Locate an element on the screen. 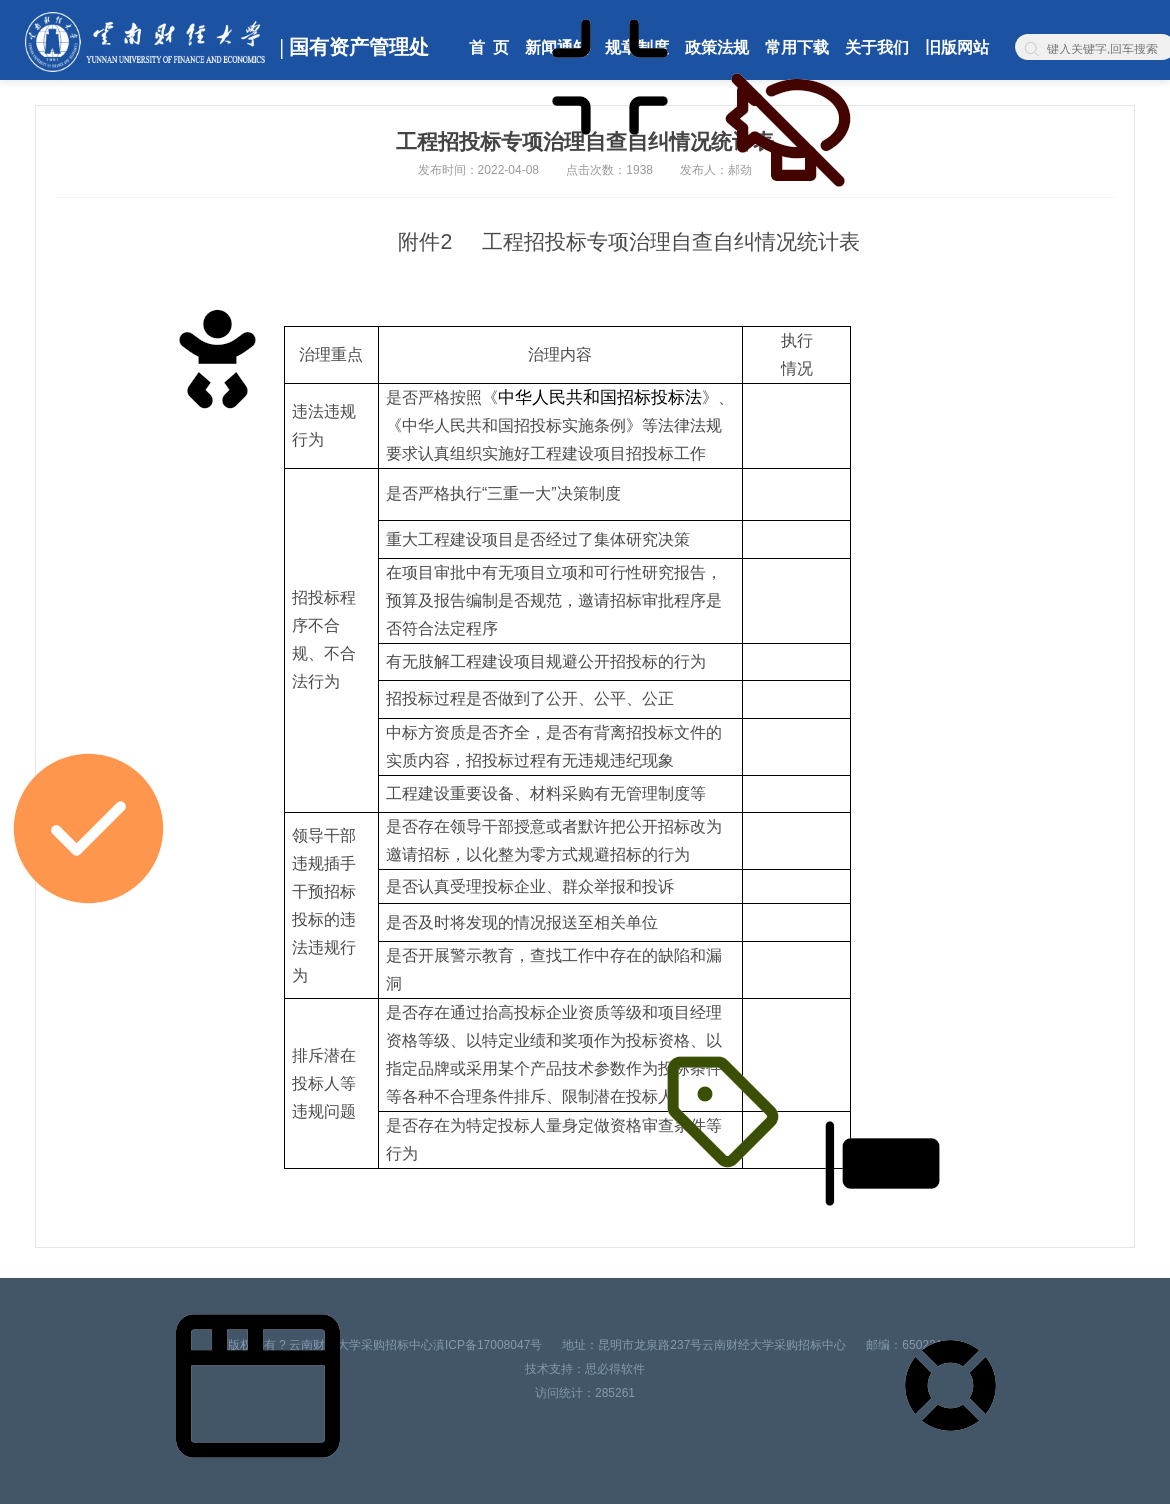  access help or support center is located at coordinates (950, 1385).